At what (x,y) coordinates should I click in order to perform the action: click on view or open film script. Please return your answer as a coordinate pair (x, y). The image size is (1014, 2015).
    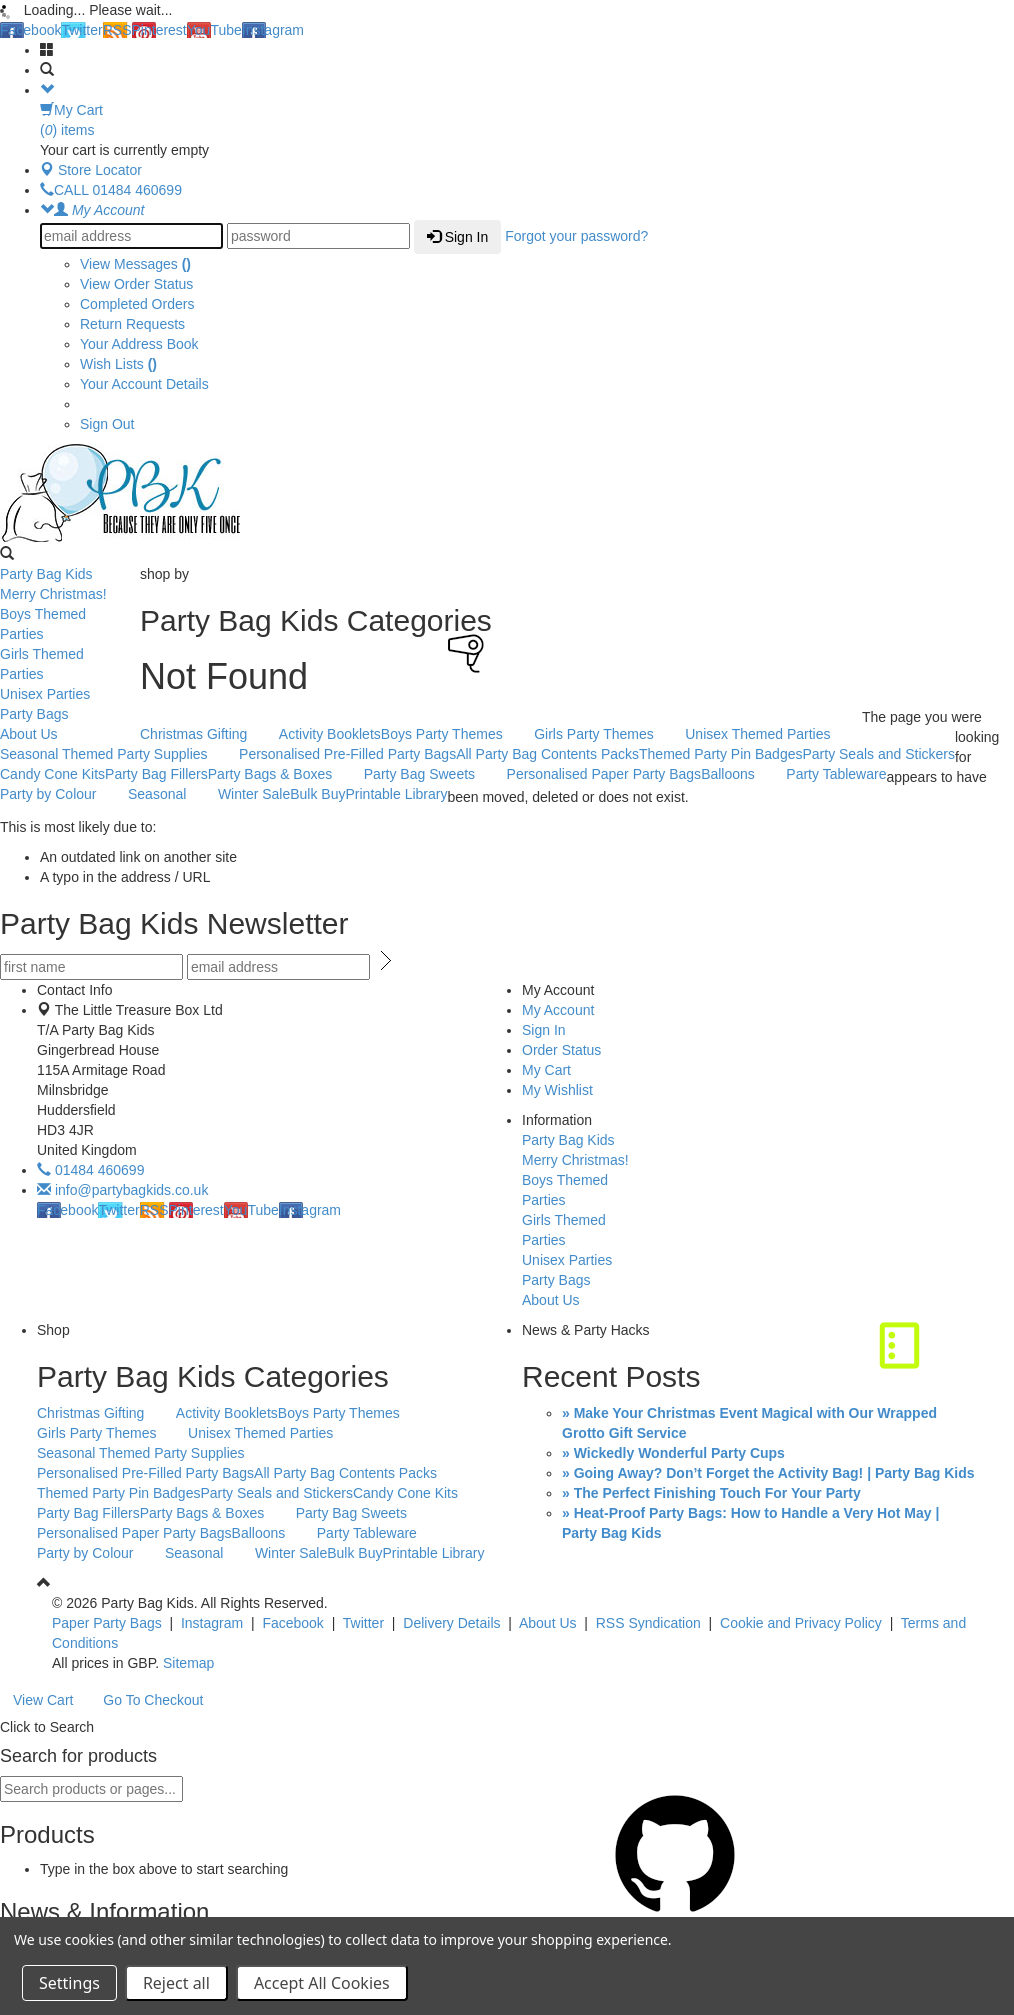
    Looking at the image, I should click on (899, 1345).